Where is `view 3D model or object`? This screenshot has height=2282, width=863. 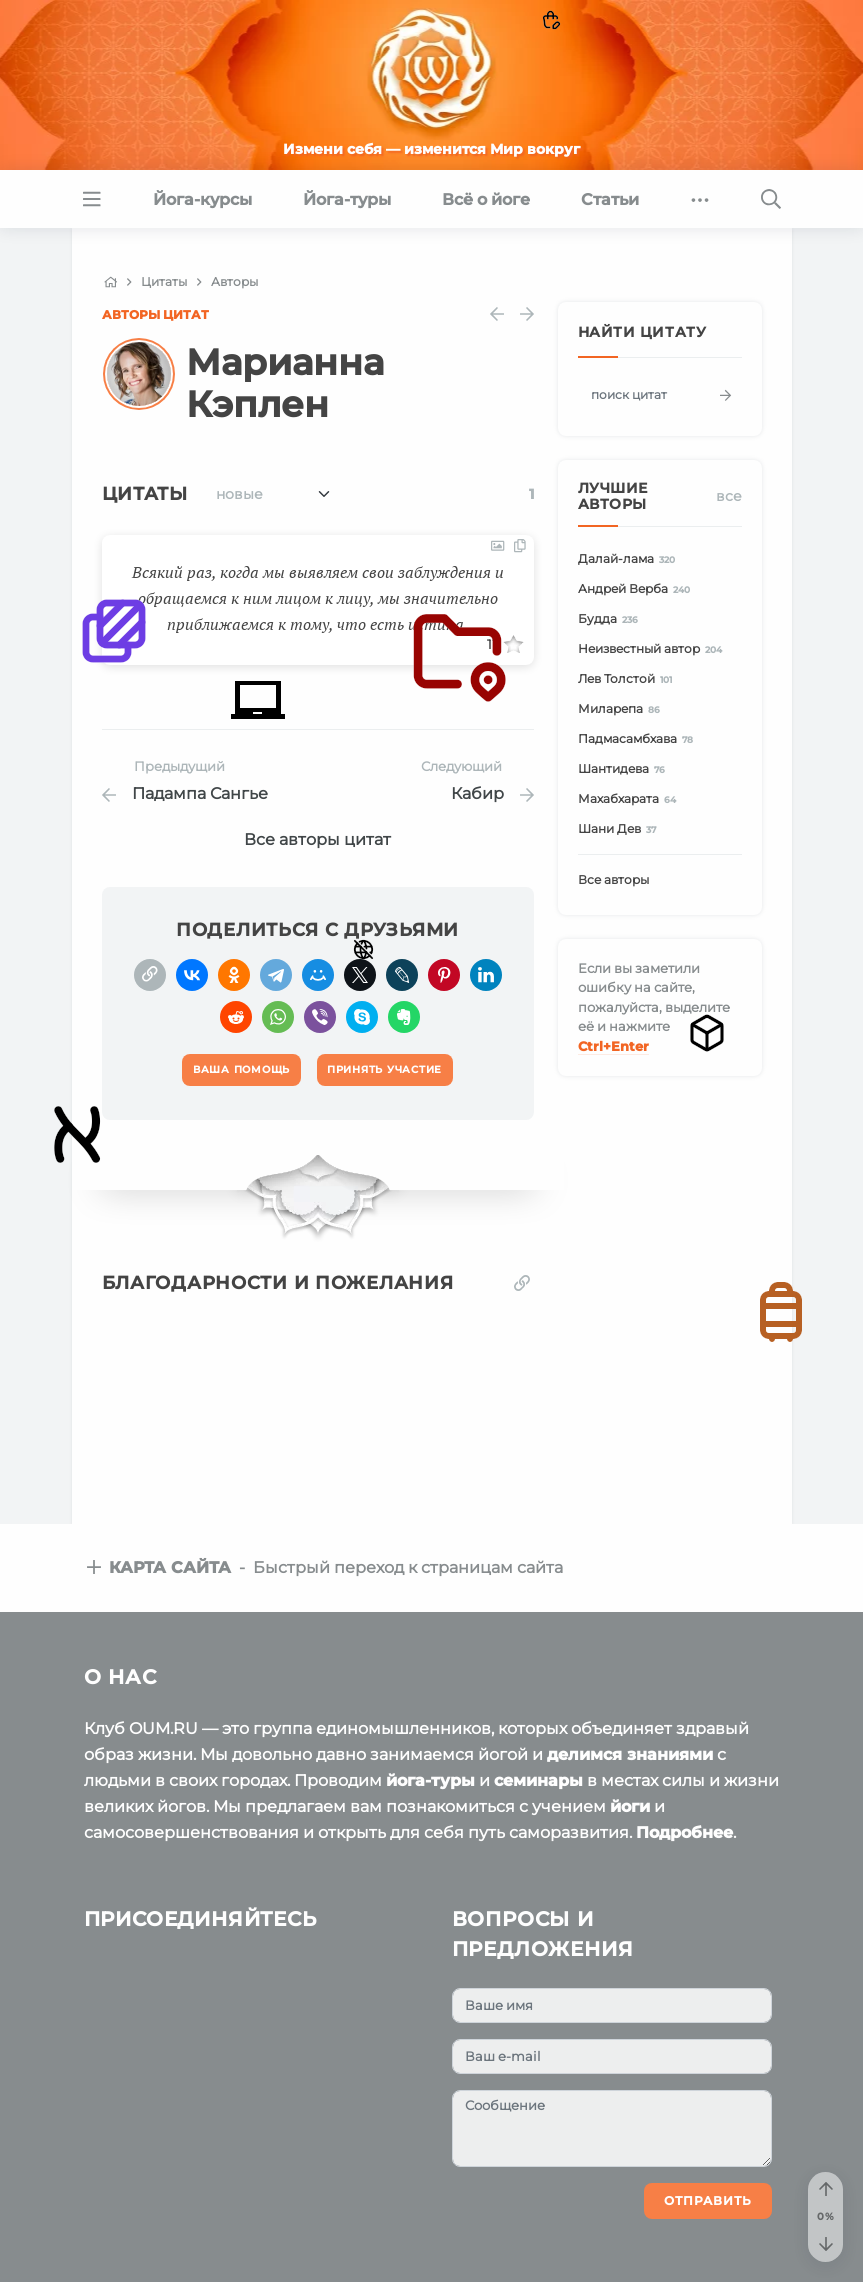 view 3D model or object is located at coordinates (707, 1033).